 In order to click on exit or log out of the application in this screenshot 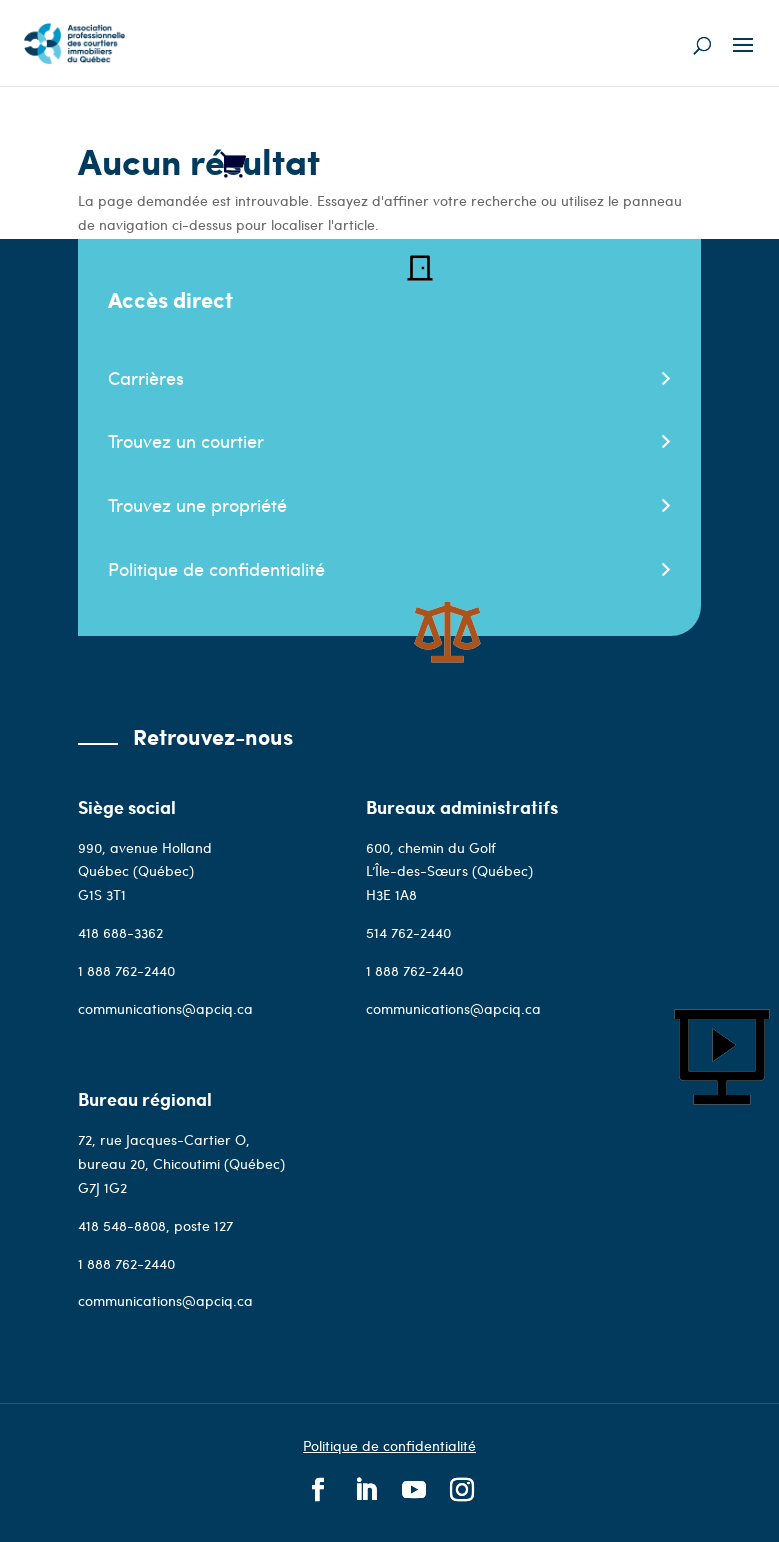, I will do `click(420, 268)`.